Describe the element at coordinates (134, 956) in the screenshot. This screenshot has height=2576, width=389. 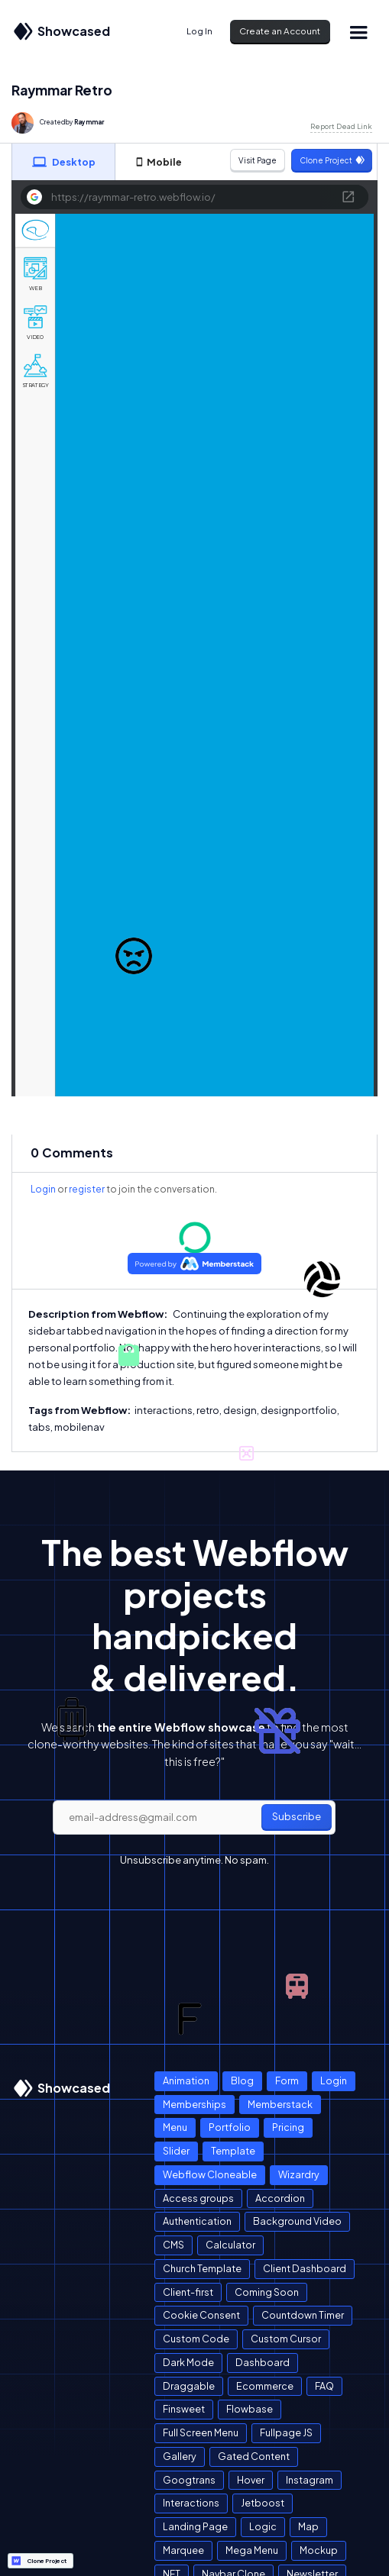
I see `express anger or frustration in a reaction` at that location.